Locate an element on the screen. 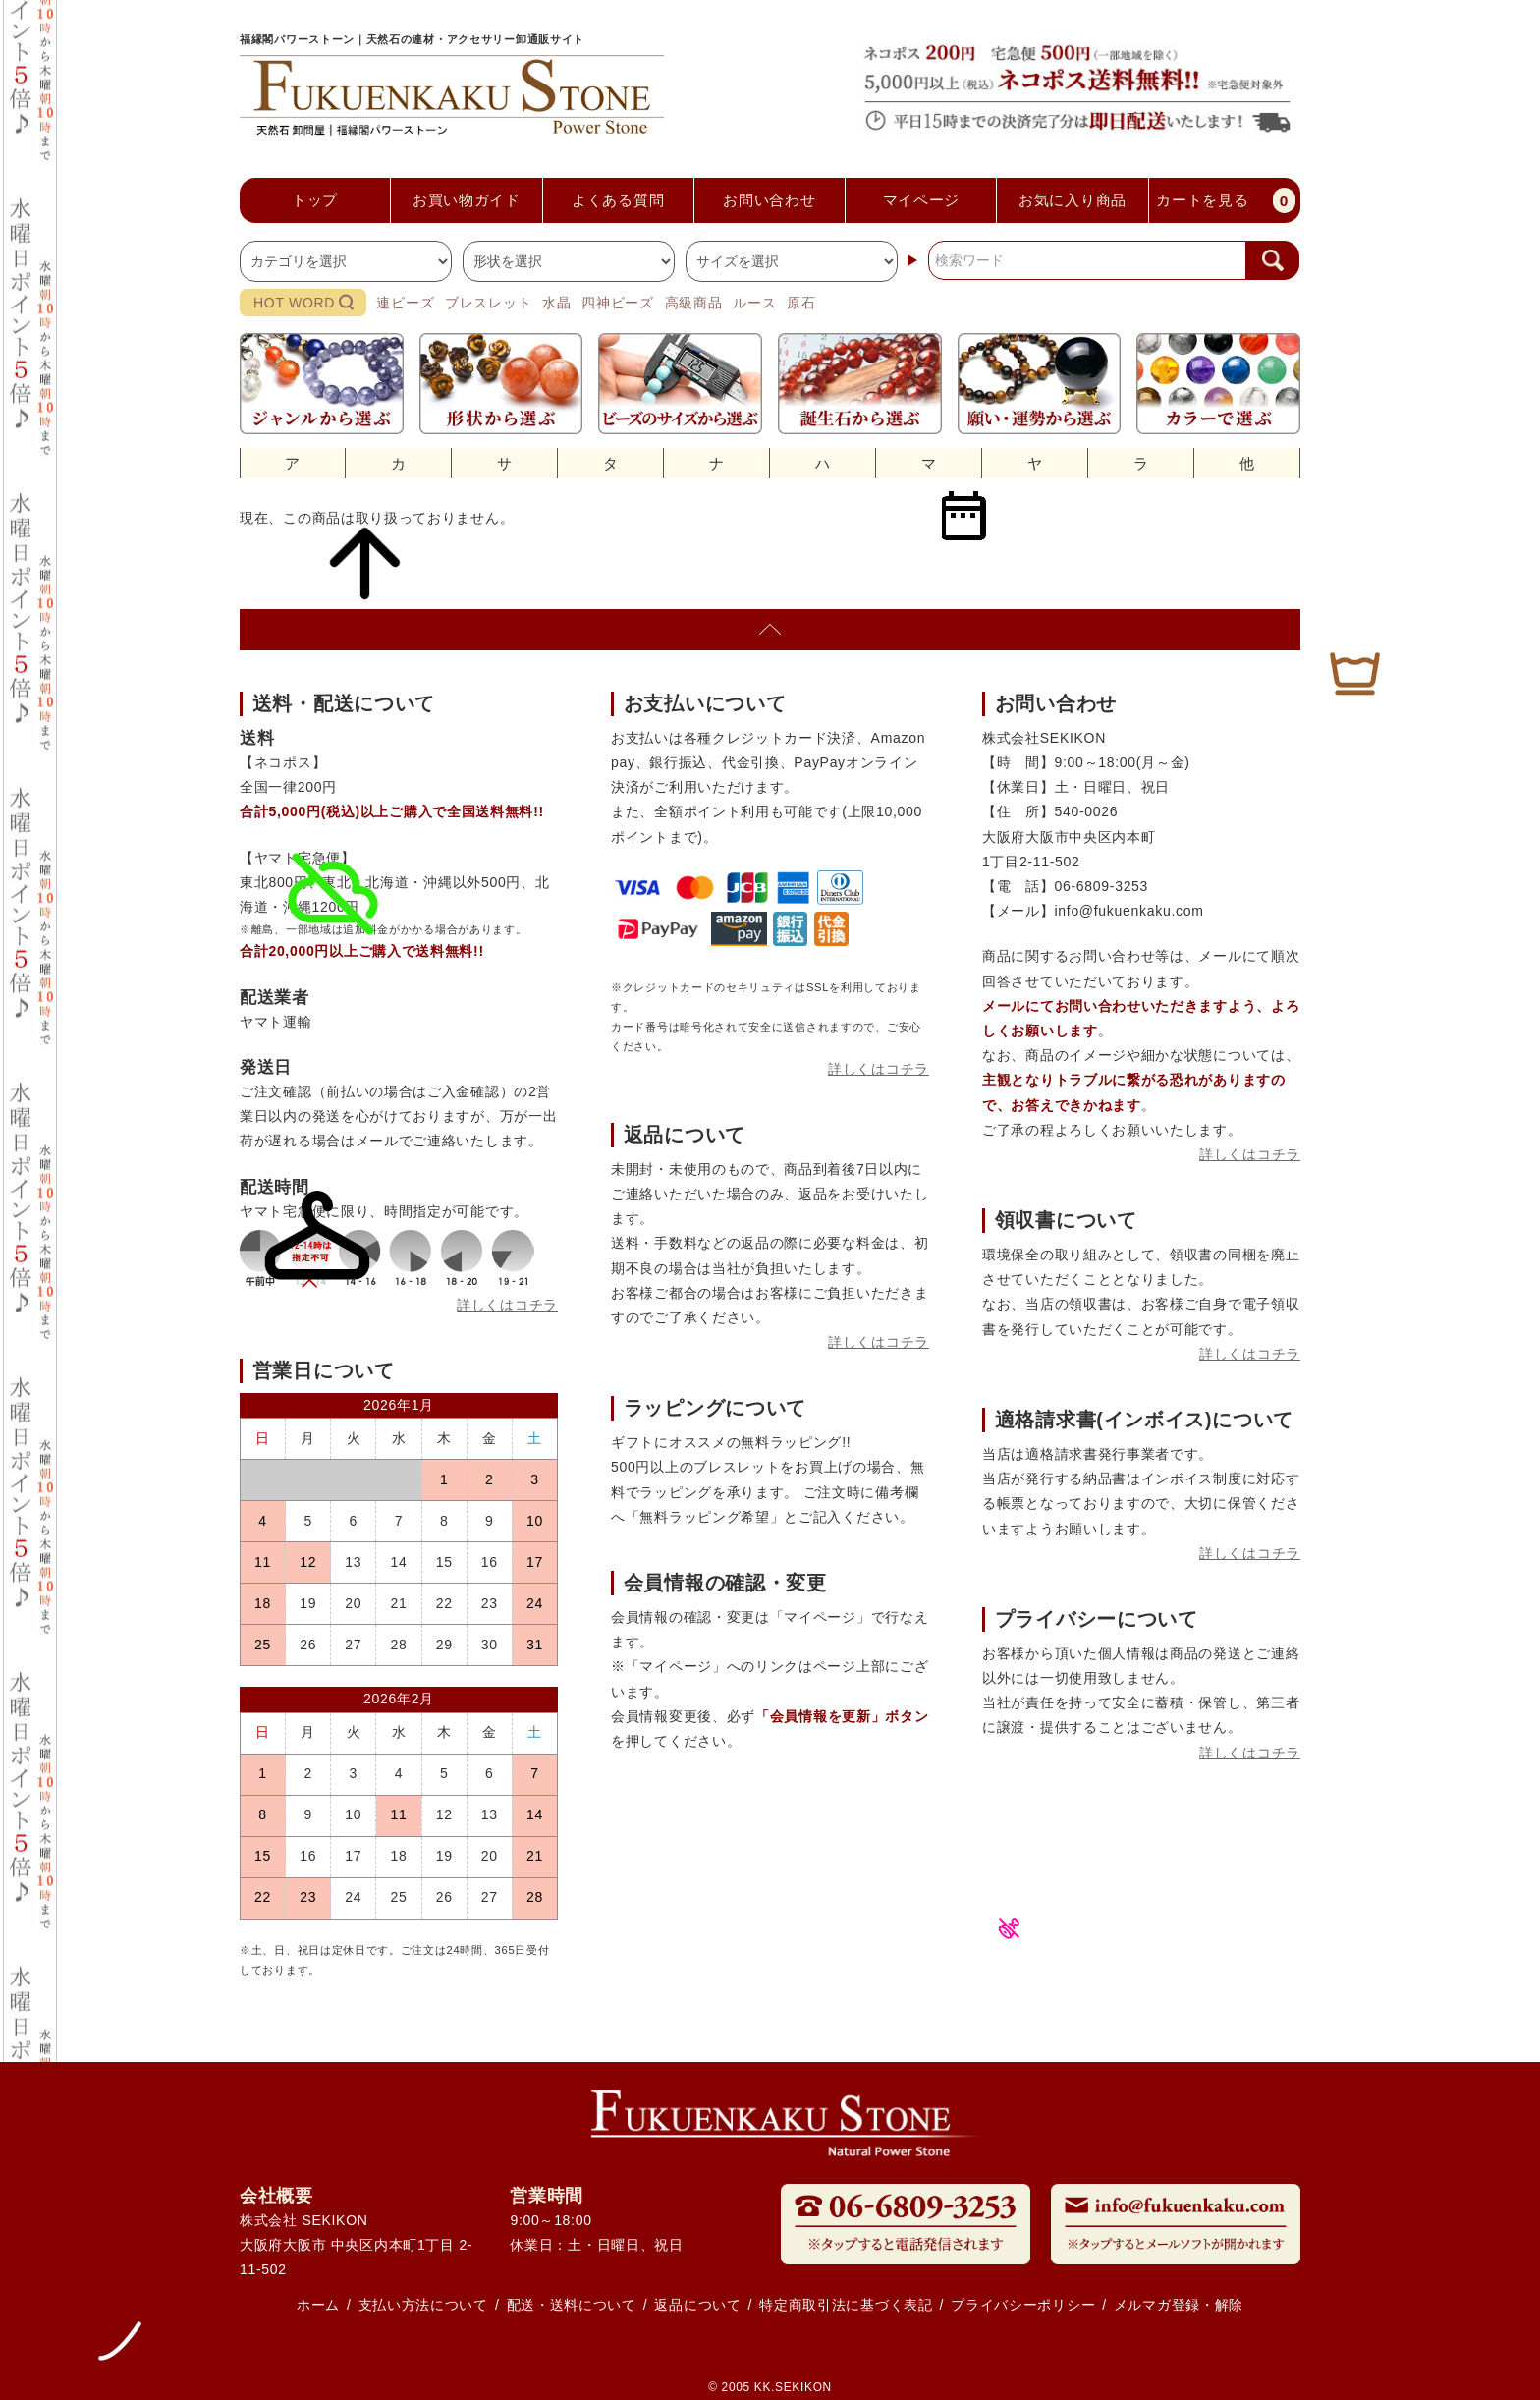 The height and width of the screenshot is (2400, 1540). select a date range is located at coordinates (963, 516).